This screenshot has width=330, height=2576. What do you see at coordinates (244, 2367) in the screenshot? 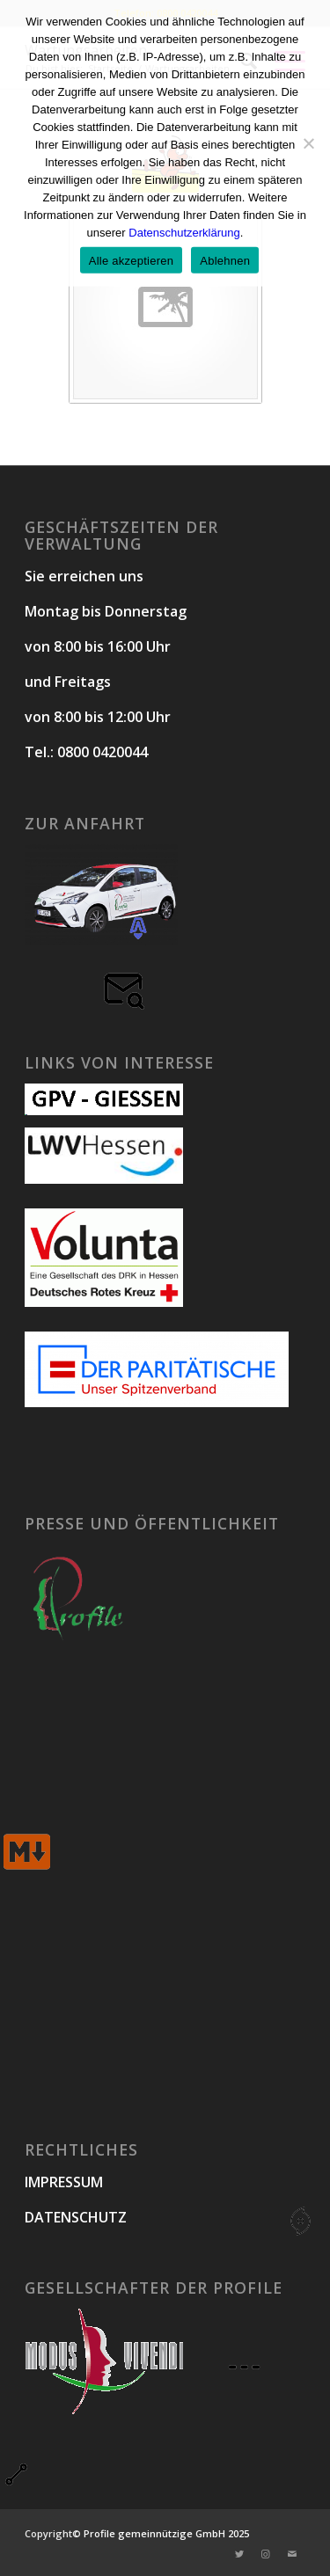
I see `indicates a dashed line or border style option` at bounding box center [244, 2367].